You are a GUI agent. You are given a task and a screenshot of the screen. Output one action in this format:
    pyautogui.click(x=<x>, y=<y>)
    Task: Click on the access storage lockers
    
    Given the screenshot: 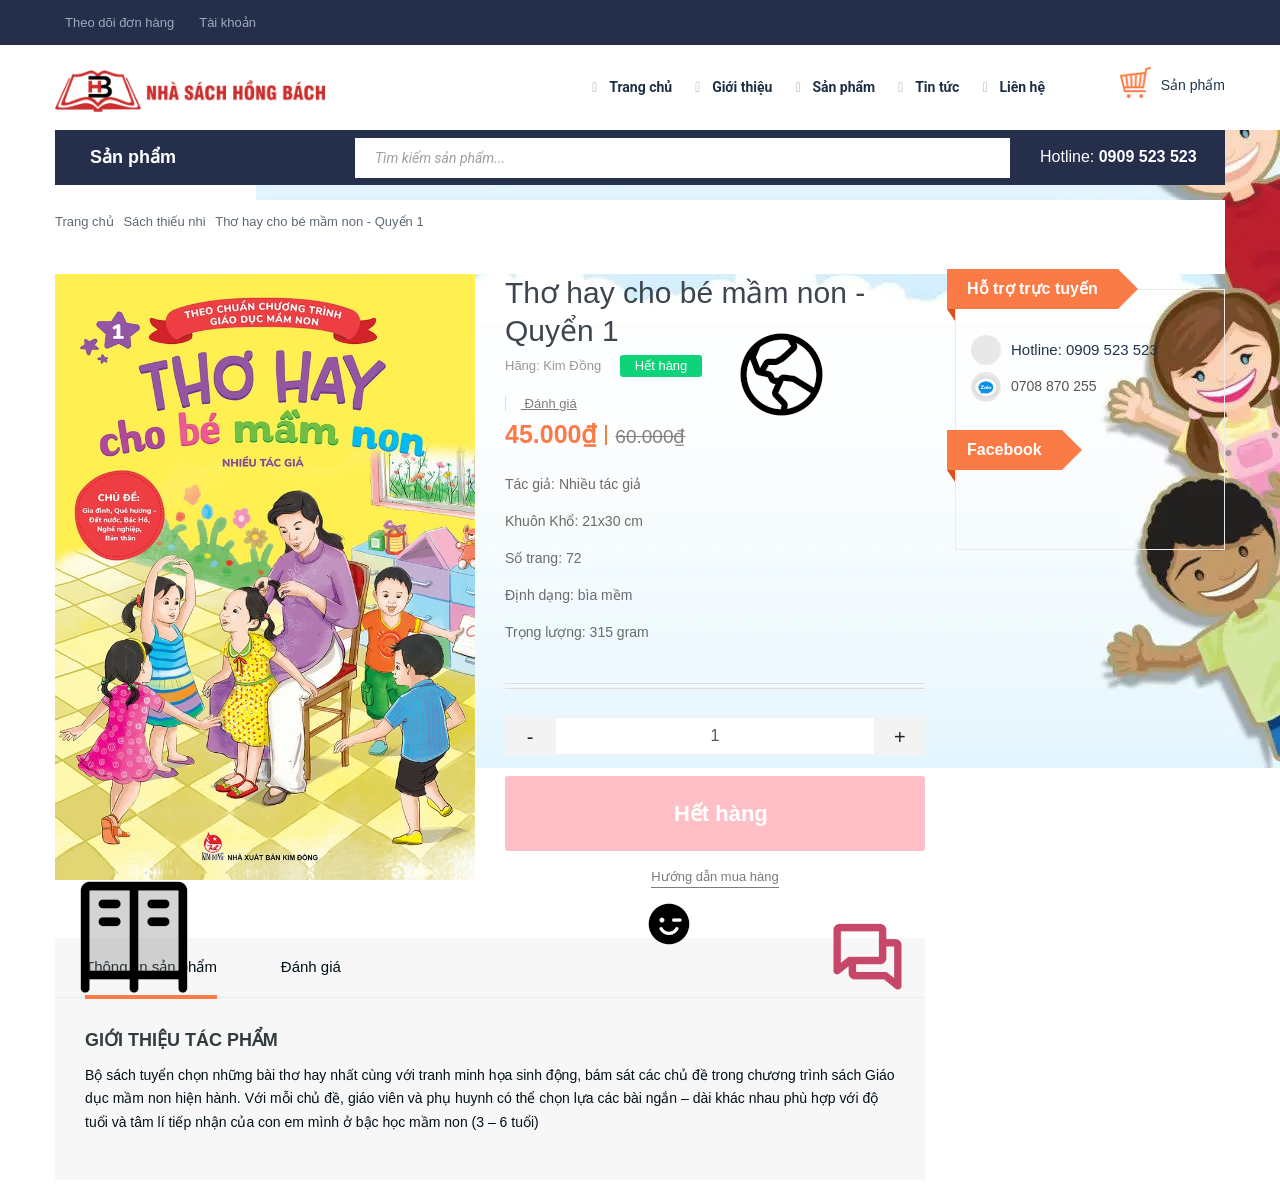 What is the action you would take?
    pyautogui.click(x=134, y=935)
    